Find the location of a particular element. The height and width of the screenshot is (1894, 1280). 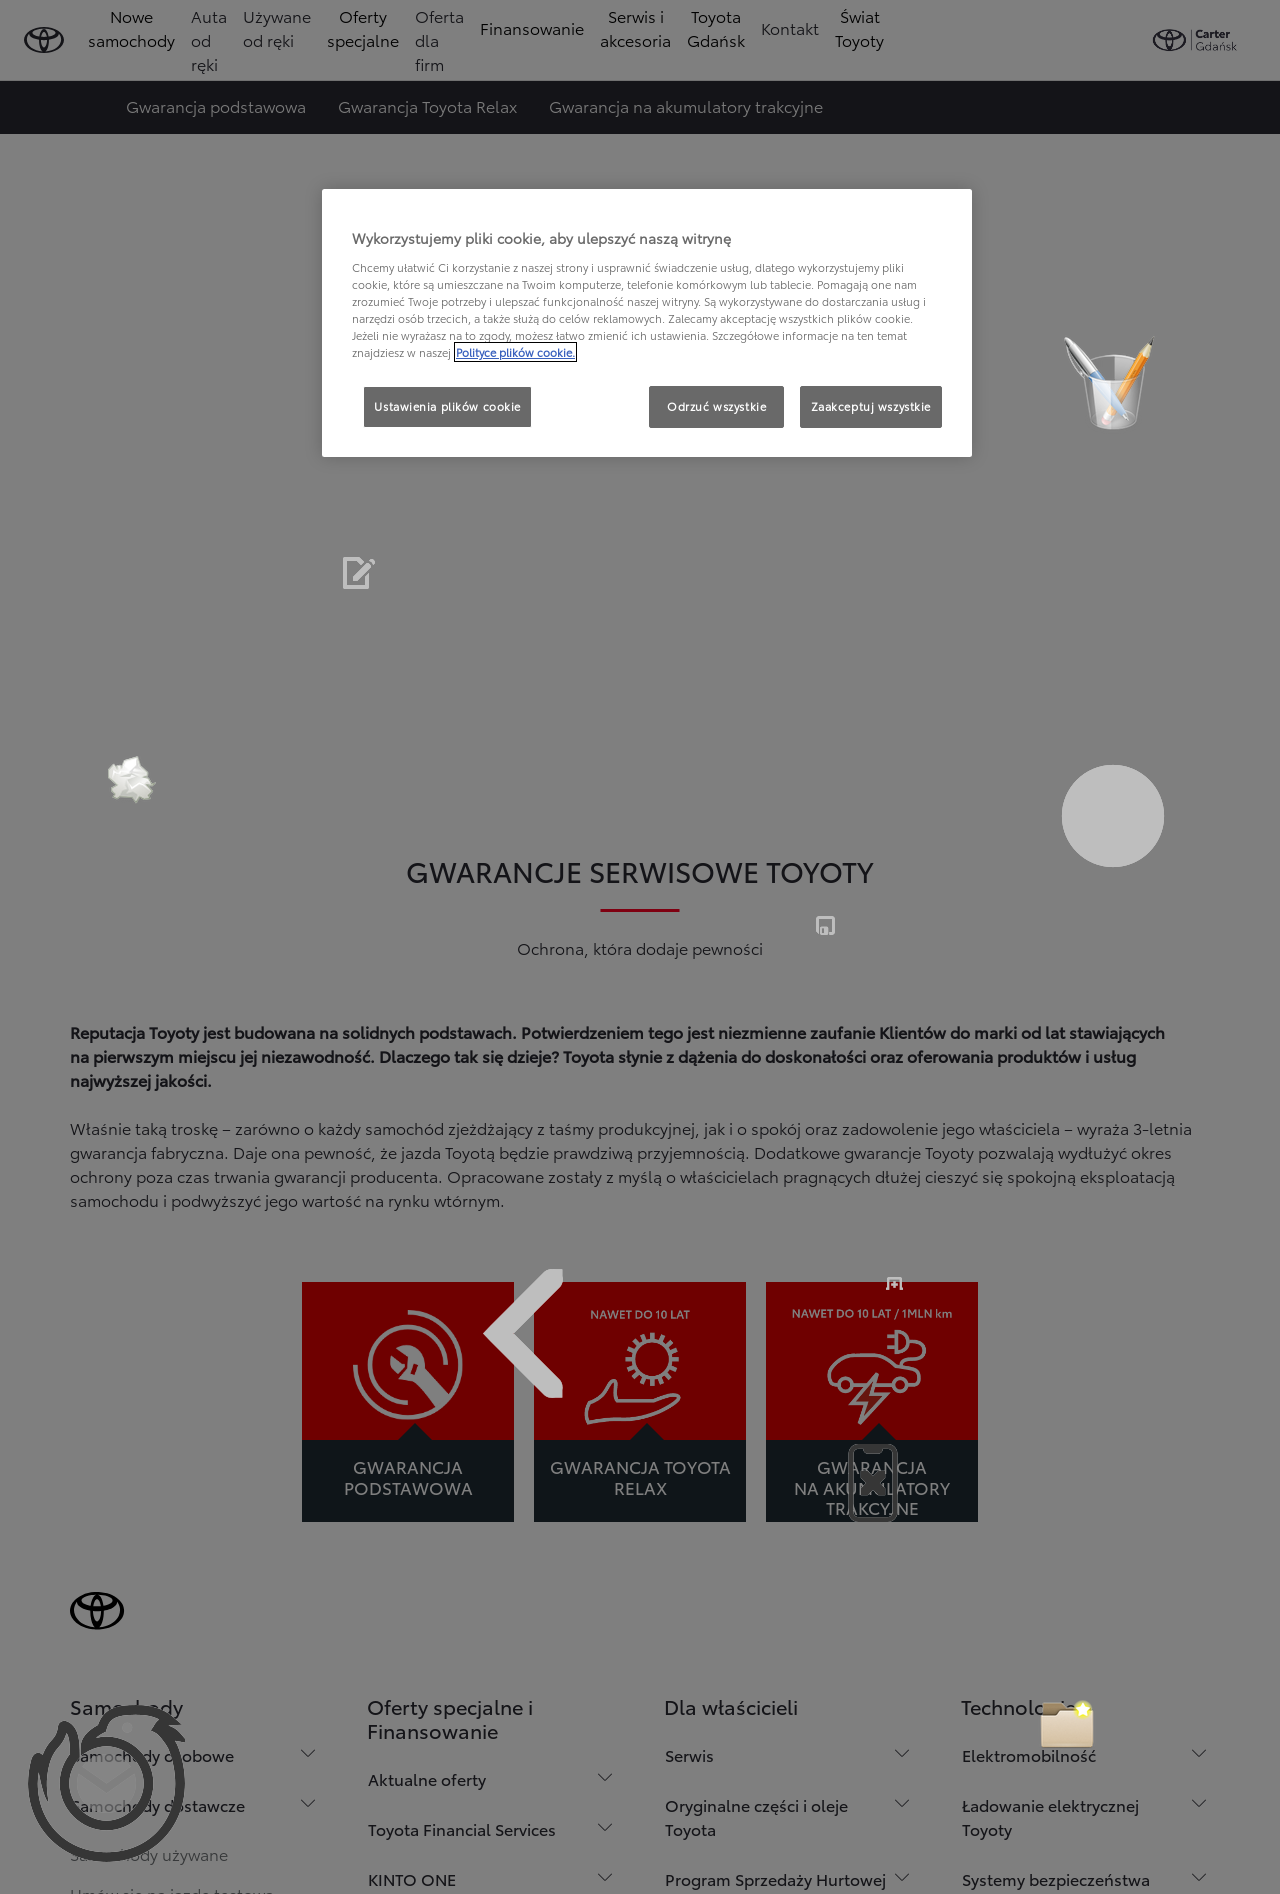

open the text editor application is located at coordinates (359, 573).